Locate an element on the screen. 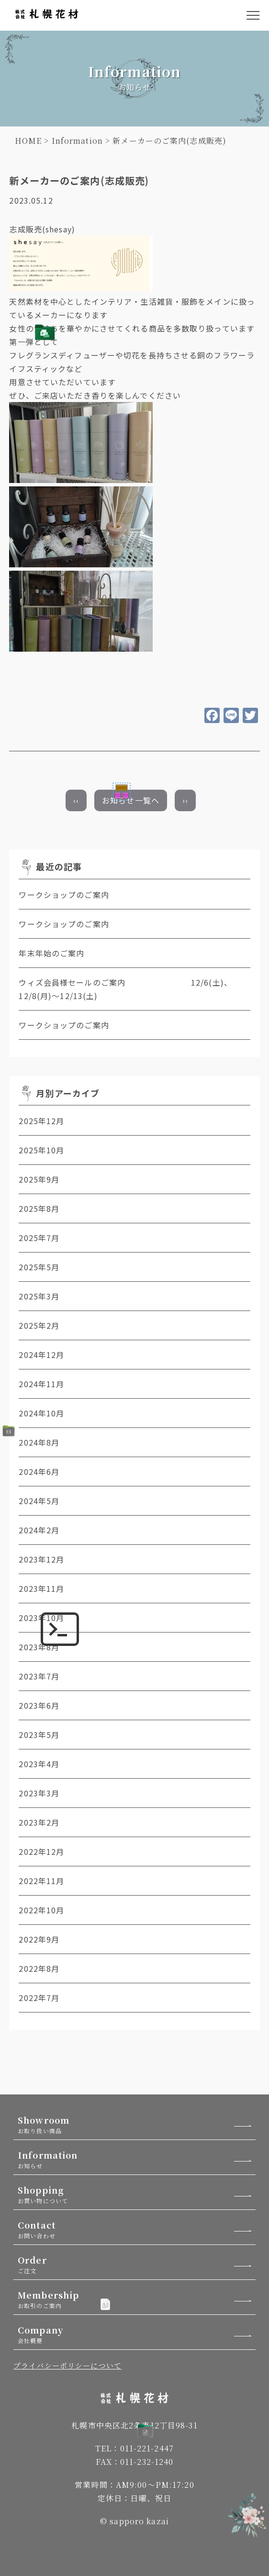 The height and width of the screenshot is (2576, 269). open your documents folder is located at coordinates (145, 2431).